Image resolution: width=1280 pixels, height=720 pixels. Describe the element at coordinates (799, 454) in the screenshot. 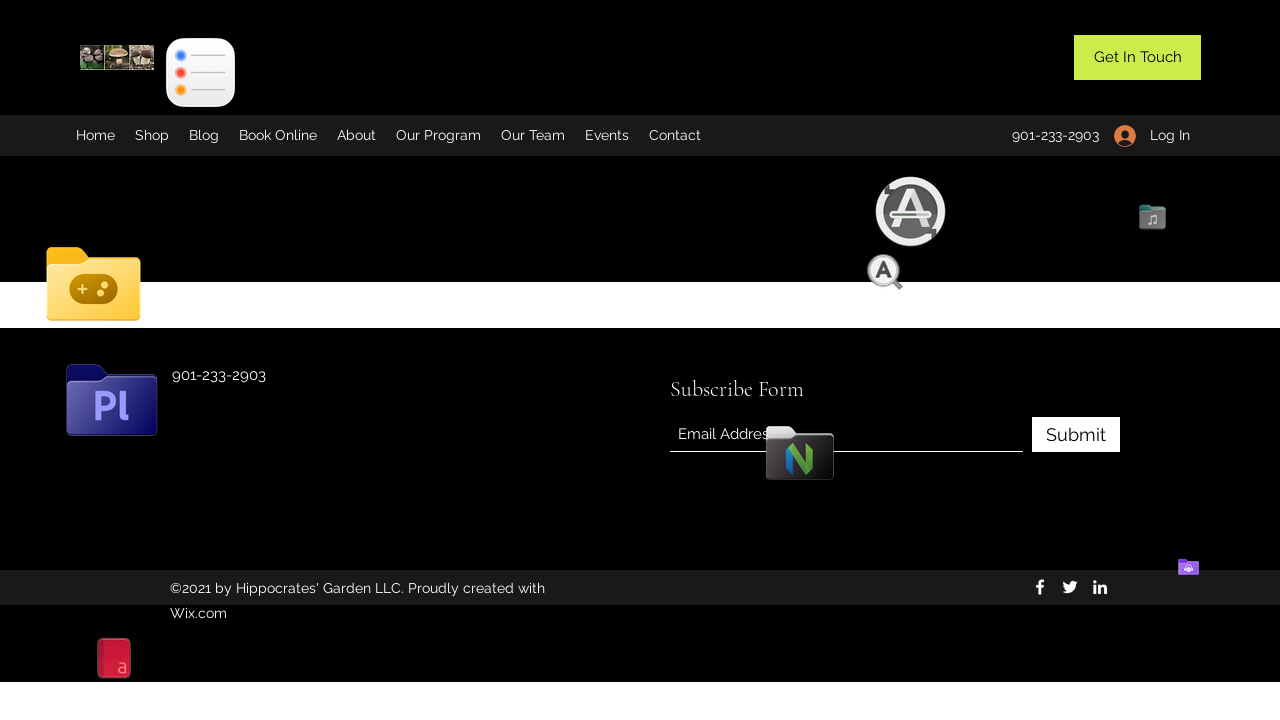

I see `open neovim configuration folder` at that location.